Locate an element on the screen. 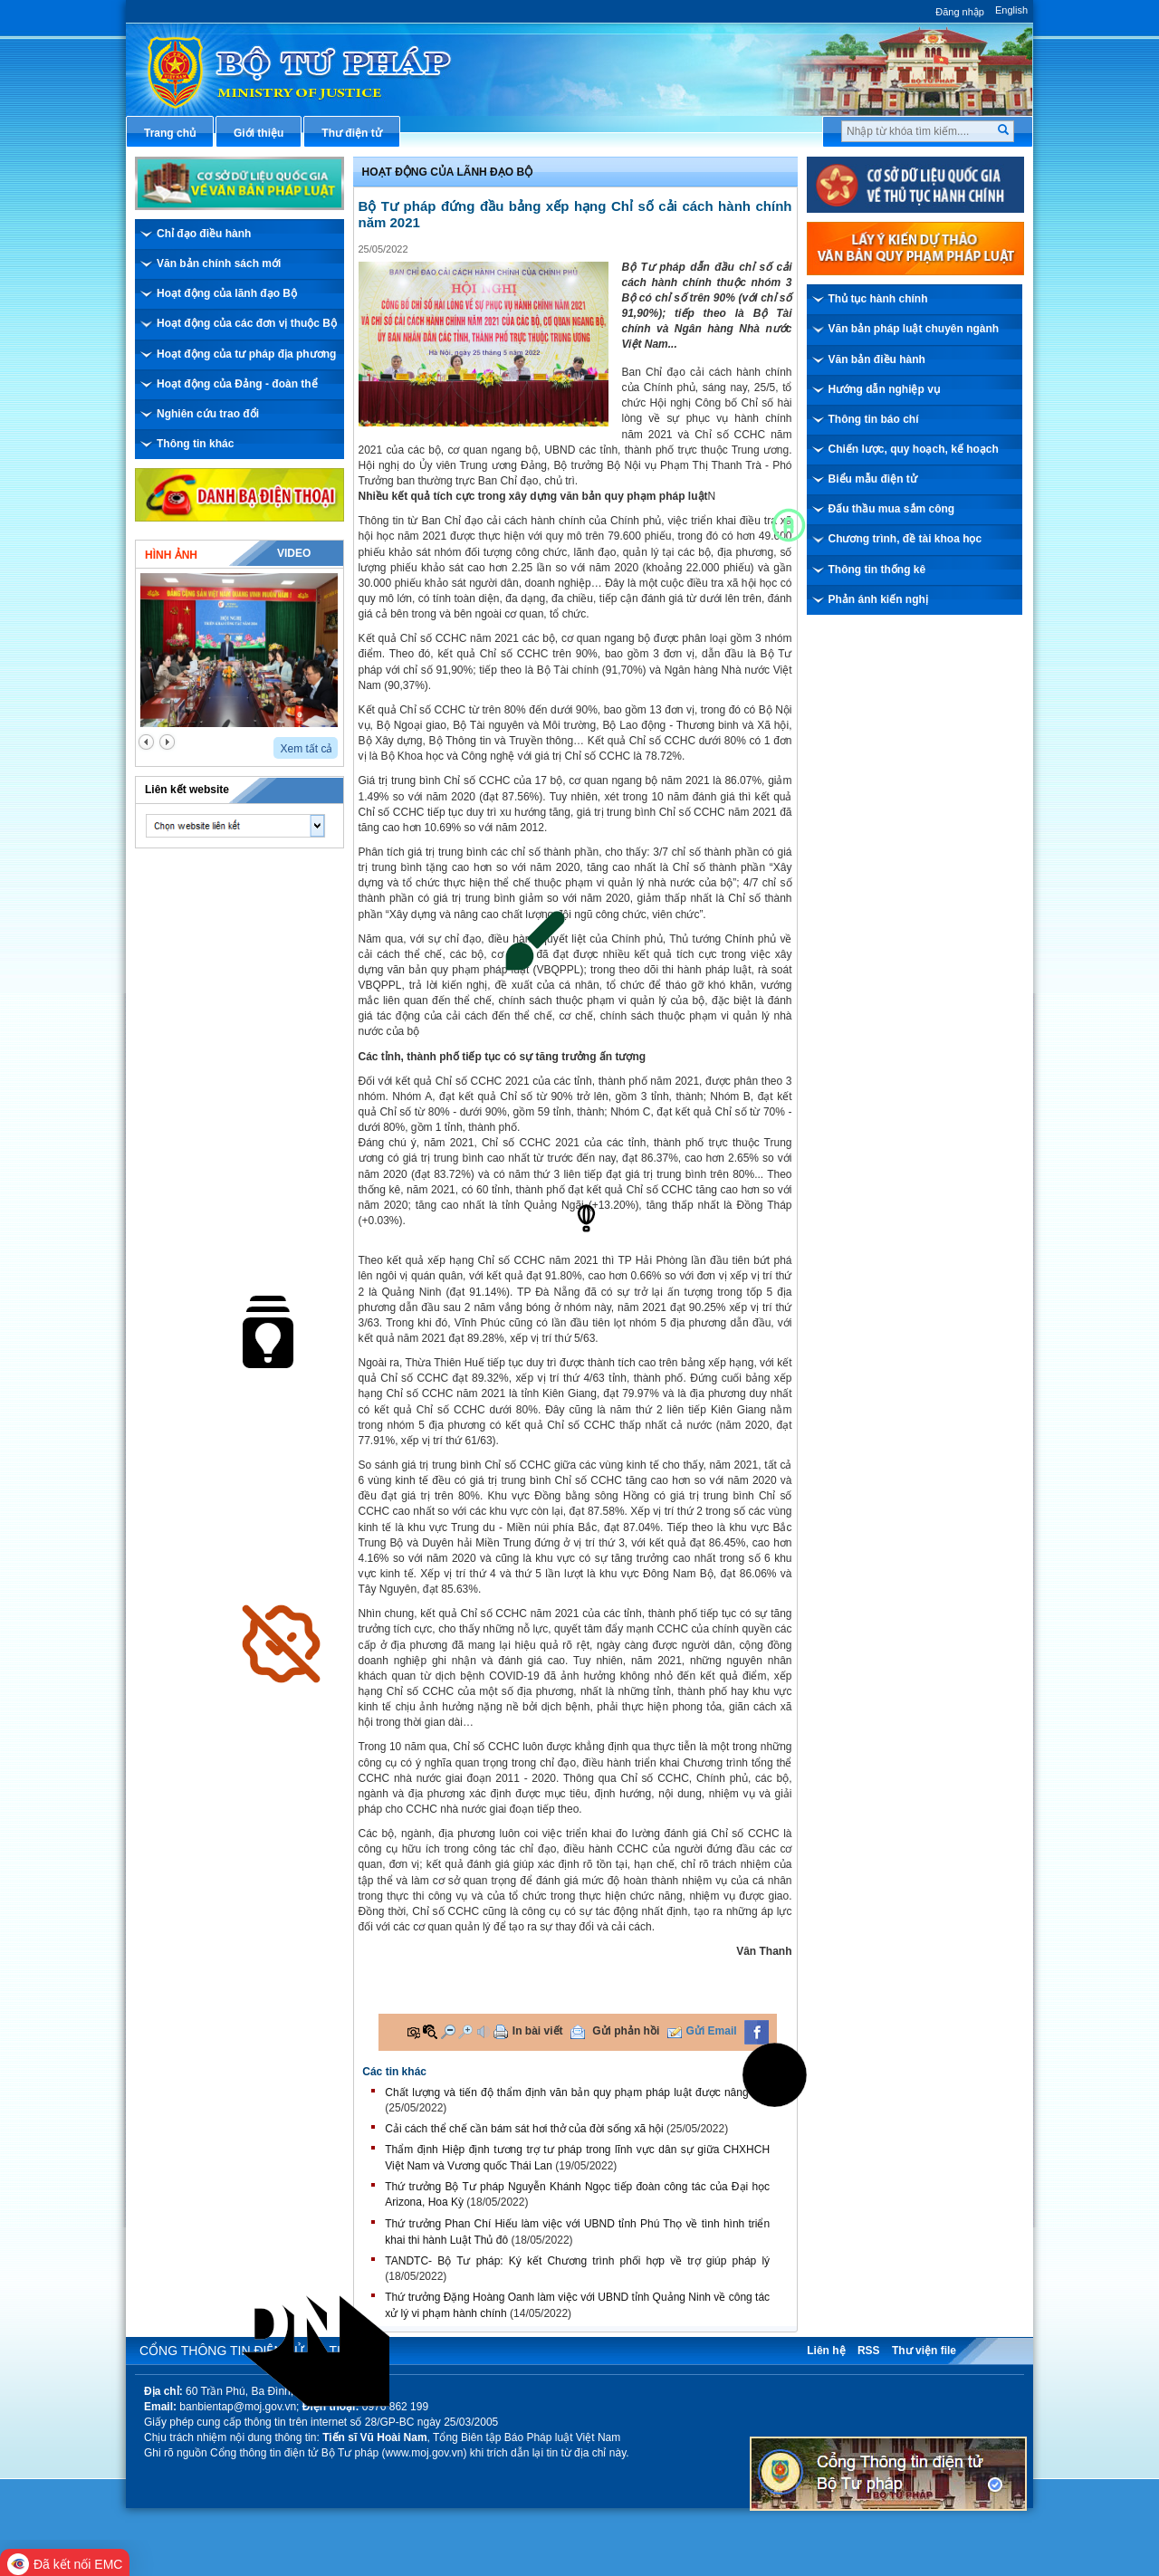 This screenshot has width=1159, height=2576. view batch predictions or queued insights is located at coordinates (268, 1332).